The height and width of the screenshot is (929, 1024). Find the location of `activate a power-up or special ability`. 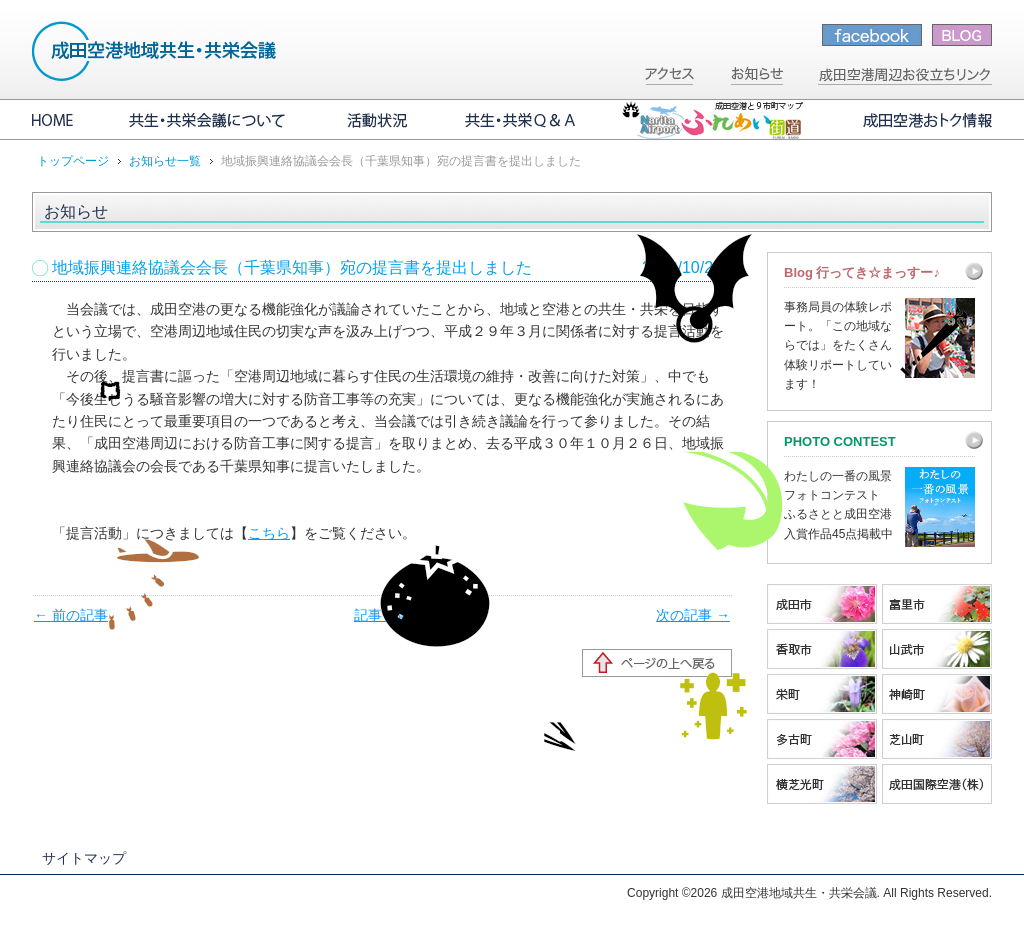

activate a power-up or special ability is located at coordinates (631, 109).